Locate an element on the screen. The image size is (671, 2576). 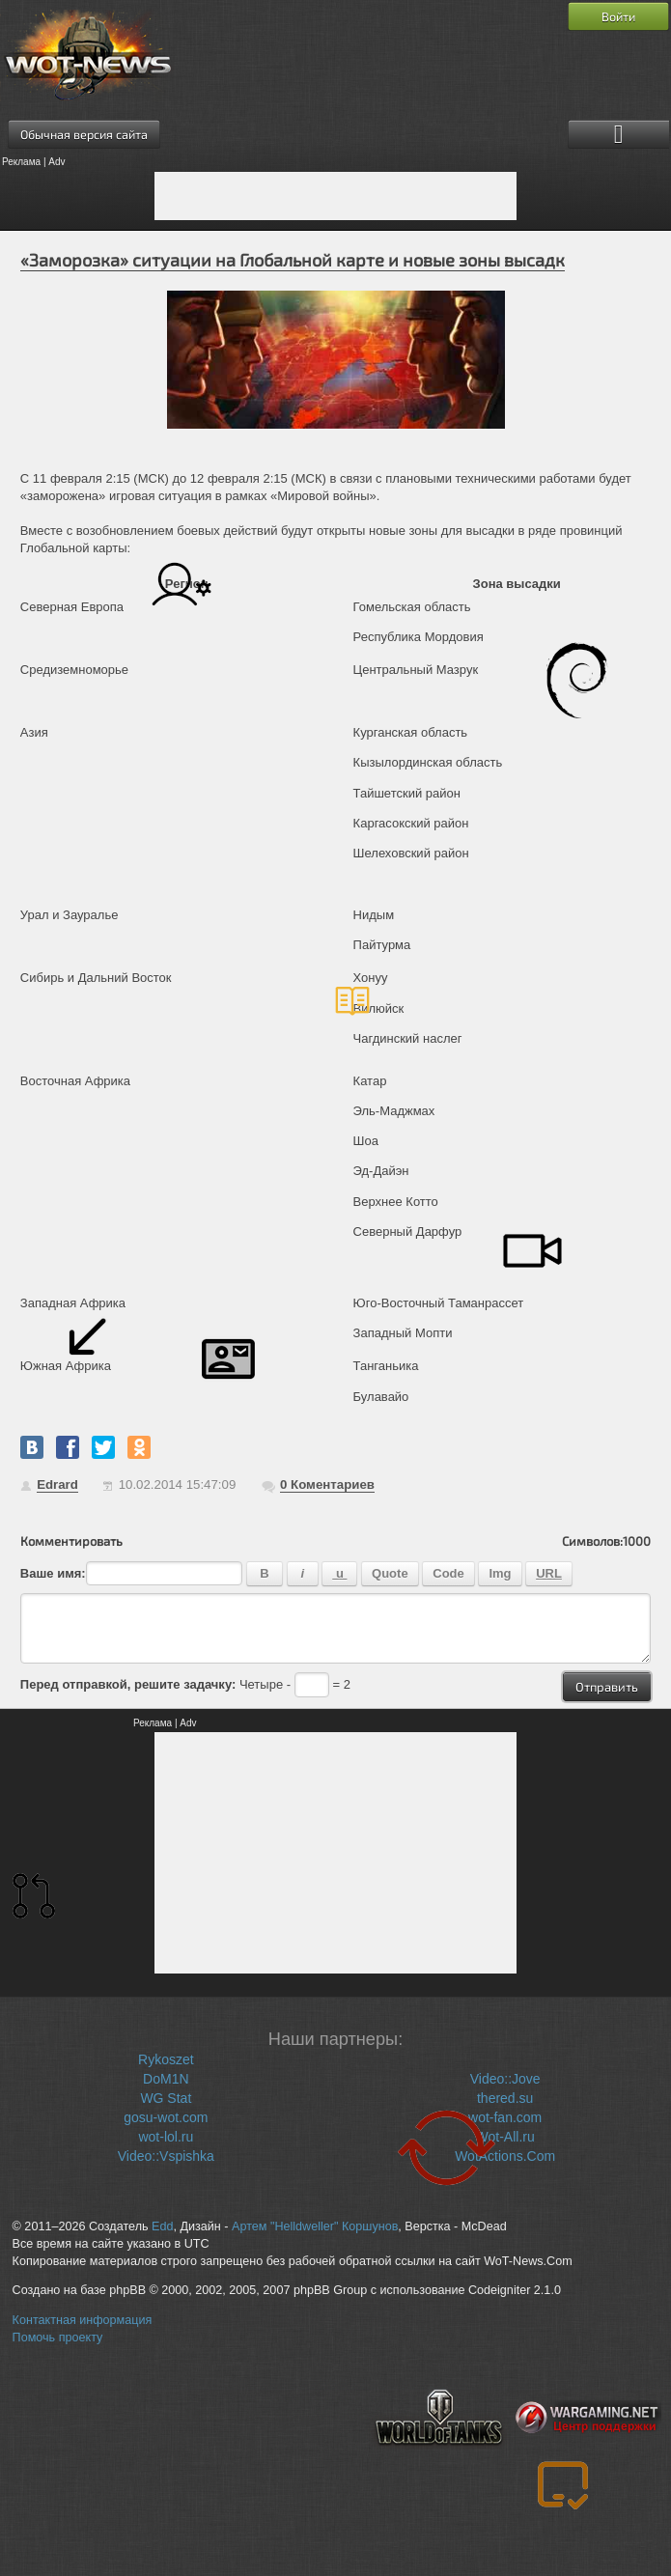
sync or refresh data is located at coordinates (446, 2147).